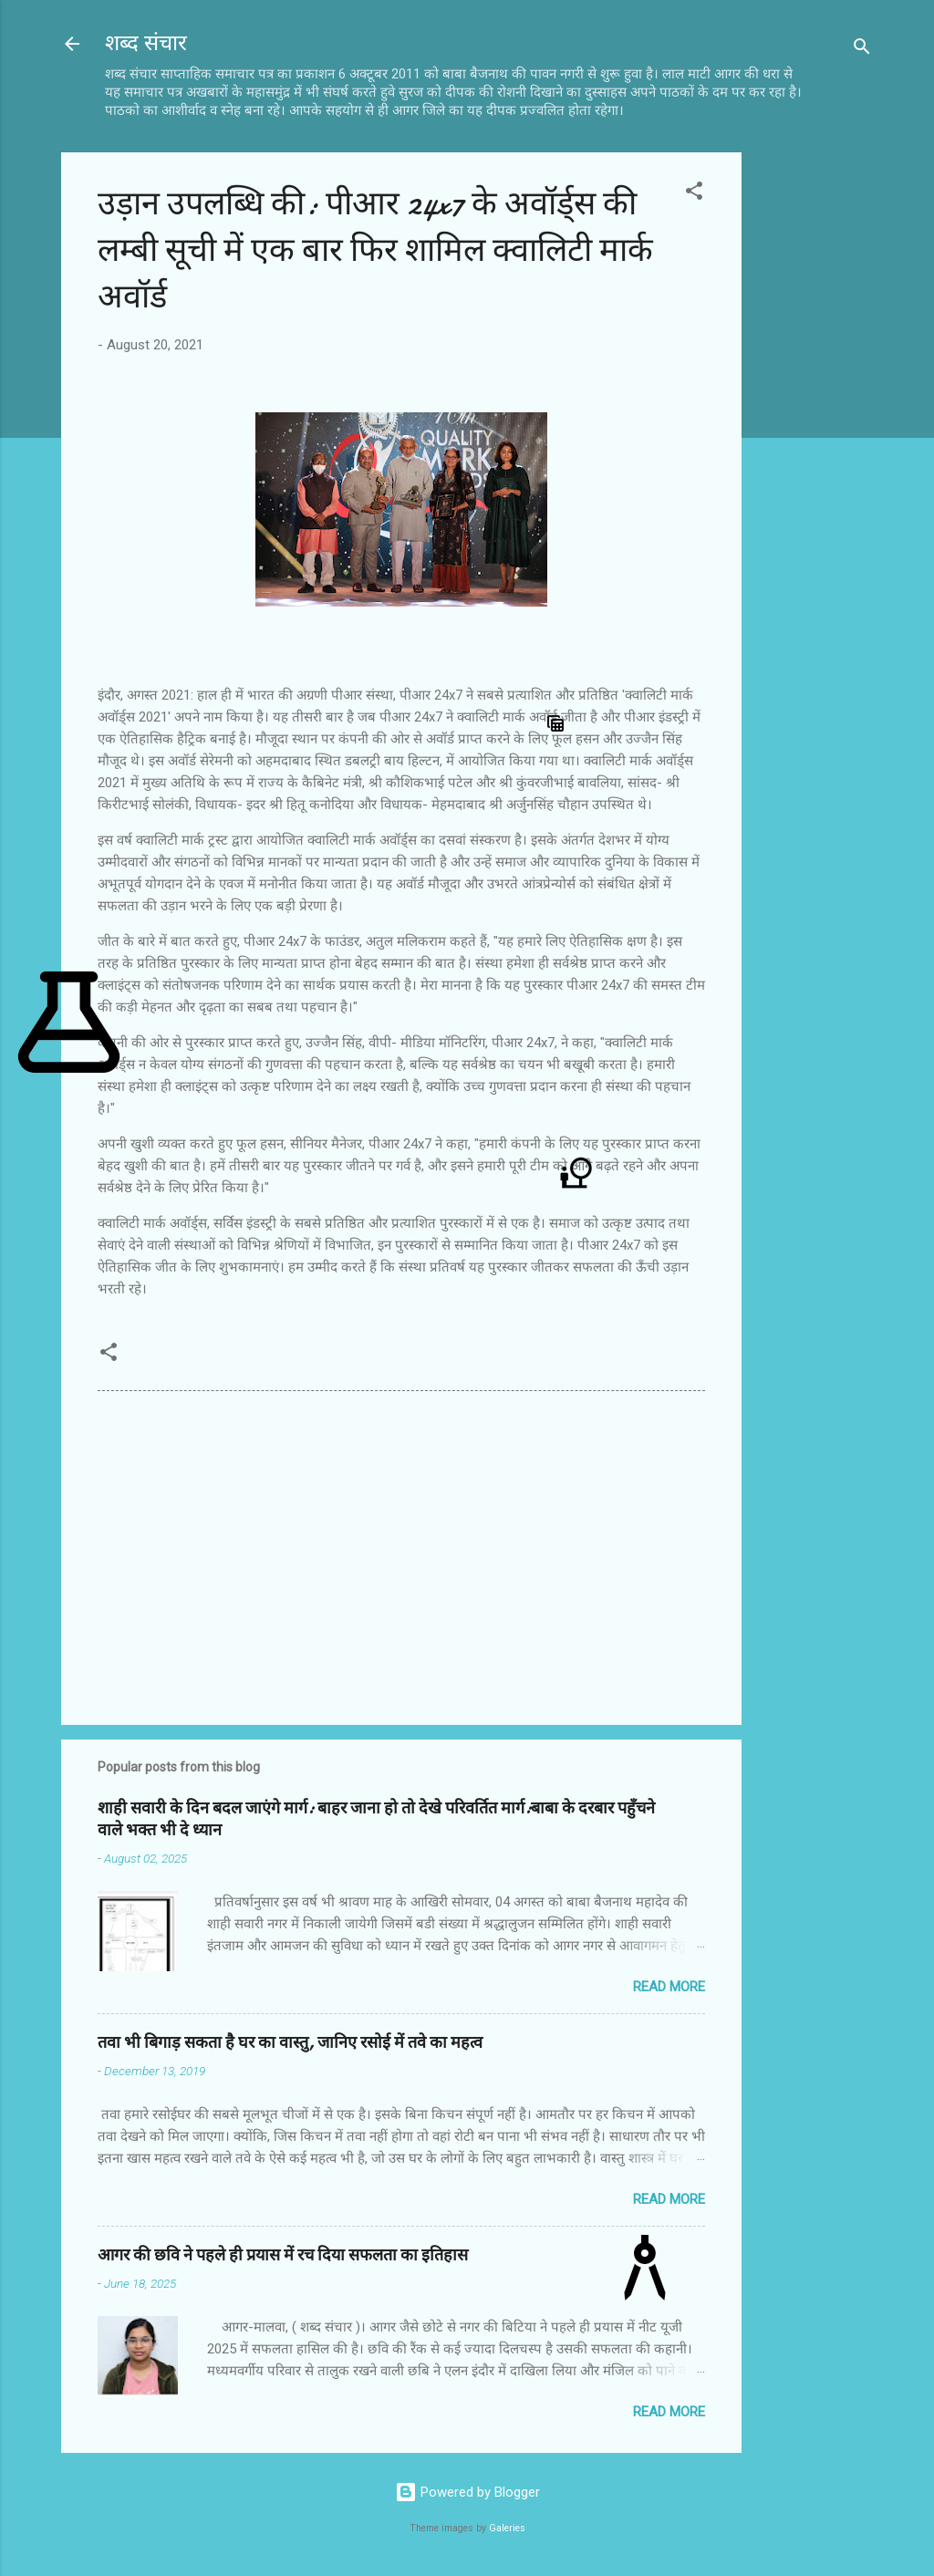 The width and height of the screenshot is (934, 2576). Describe the element at coordinates (576, 1172) in the screenshot. I see `explore nature or outdoor activities` at that location.